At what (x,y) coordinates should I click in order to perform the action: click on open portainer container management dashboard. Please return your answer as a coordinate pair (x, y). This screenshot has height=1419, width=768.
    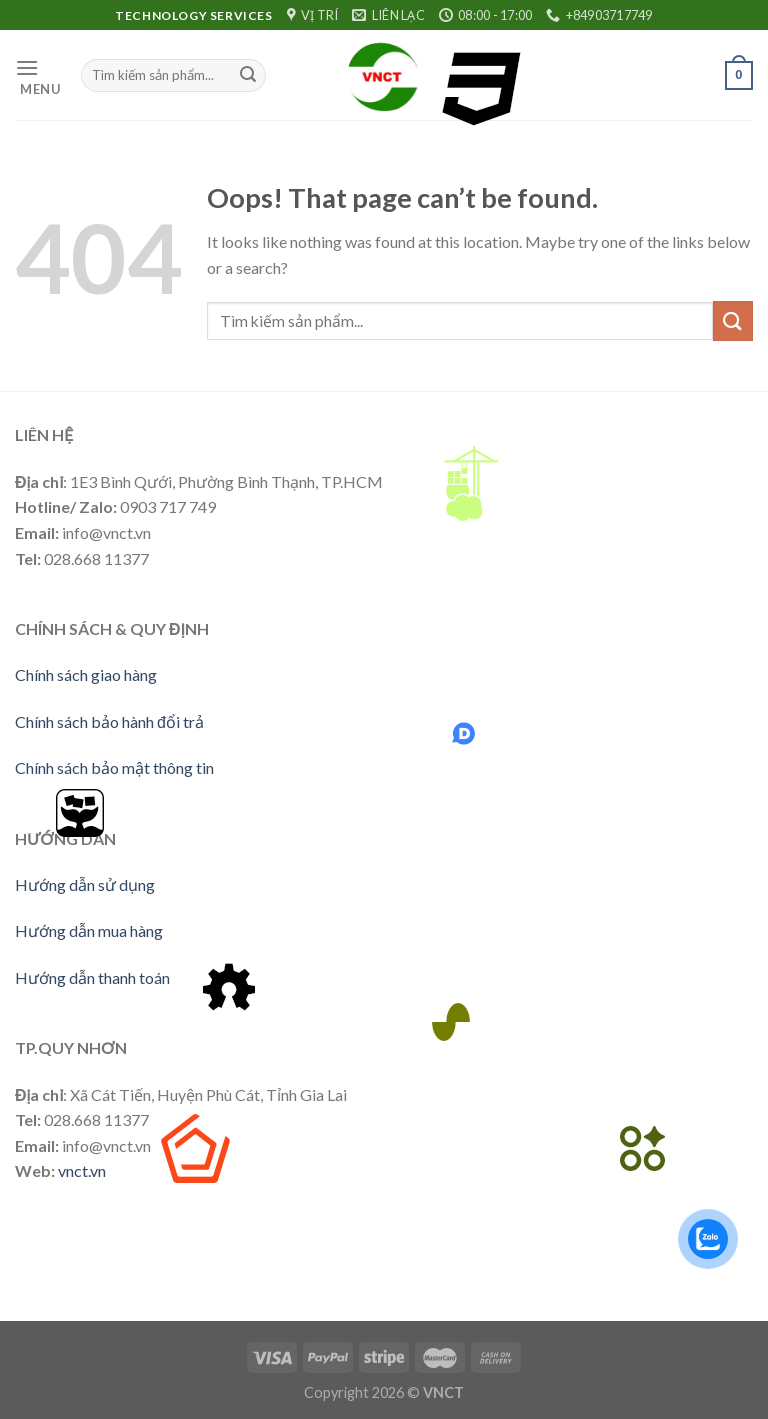
    Looking at the image, I should click on (471, 483).